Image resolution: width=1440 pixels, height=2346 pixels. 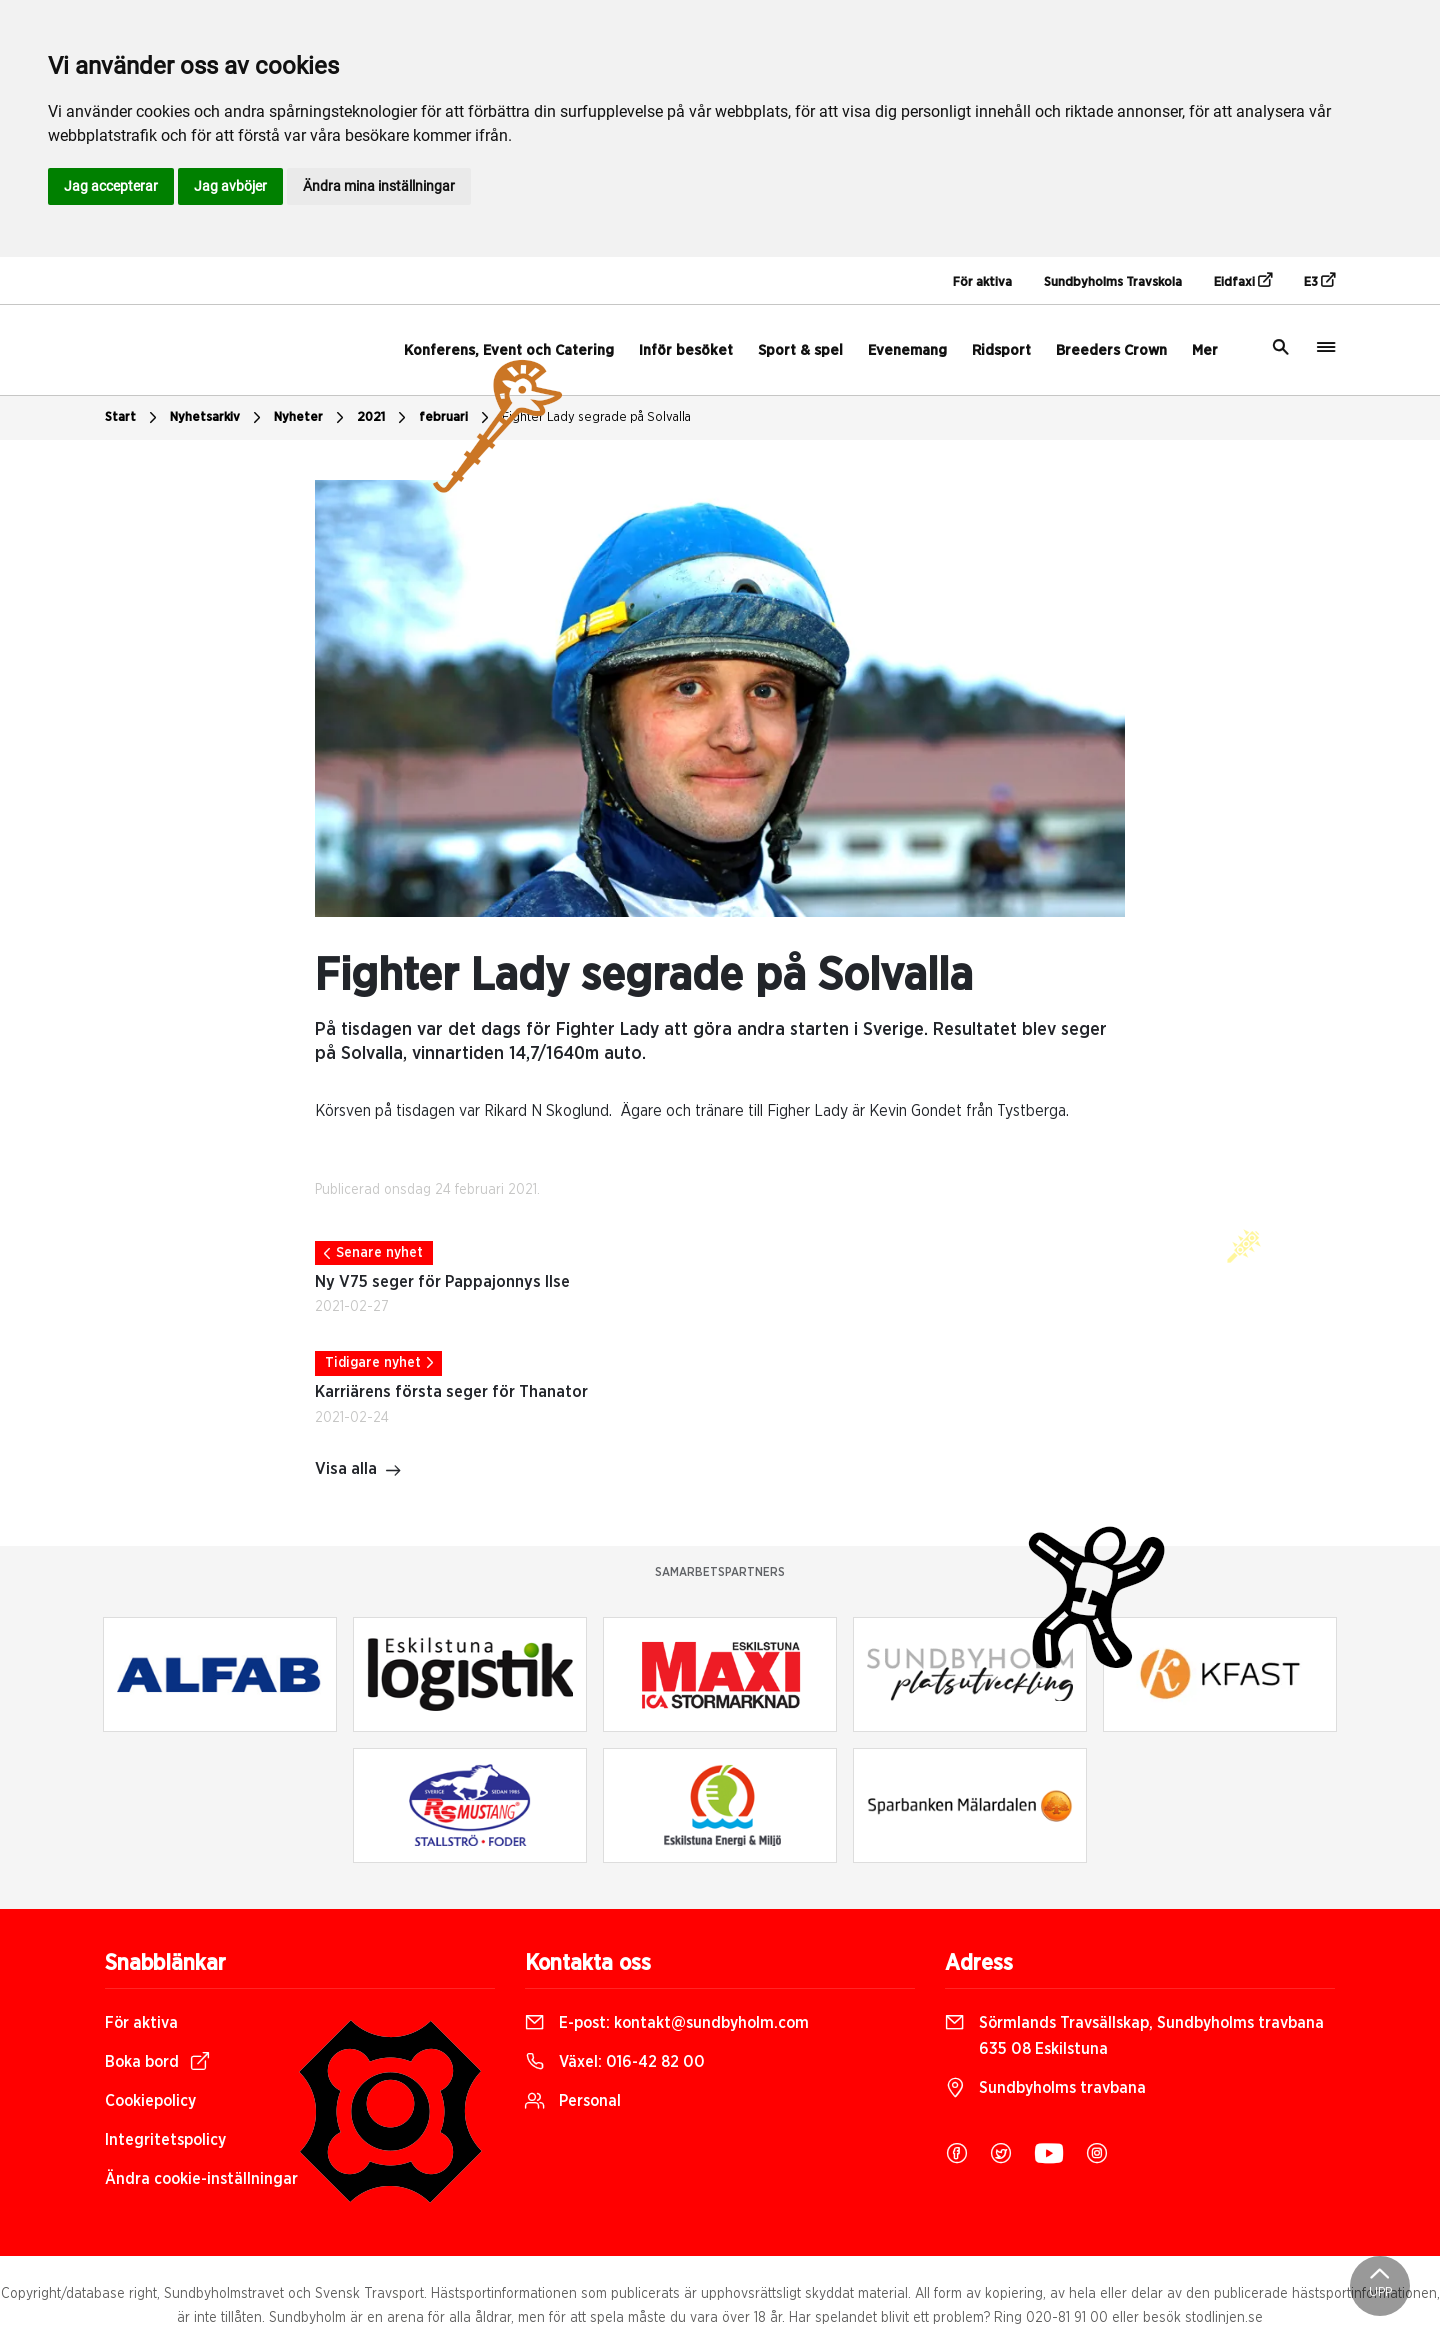 I want to click on carnyx ancient war horn instrument icon, so click(x=494, y=426).